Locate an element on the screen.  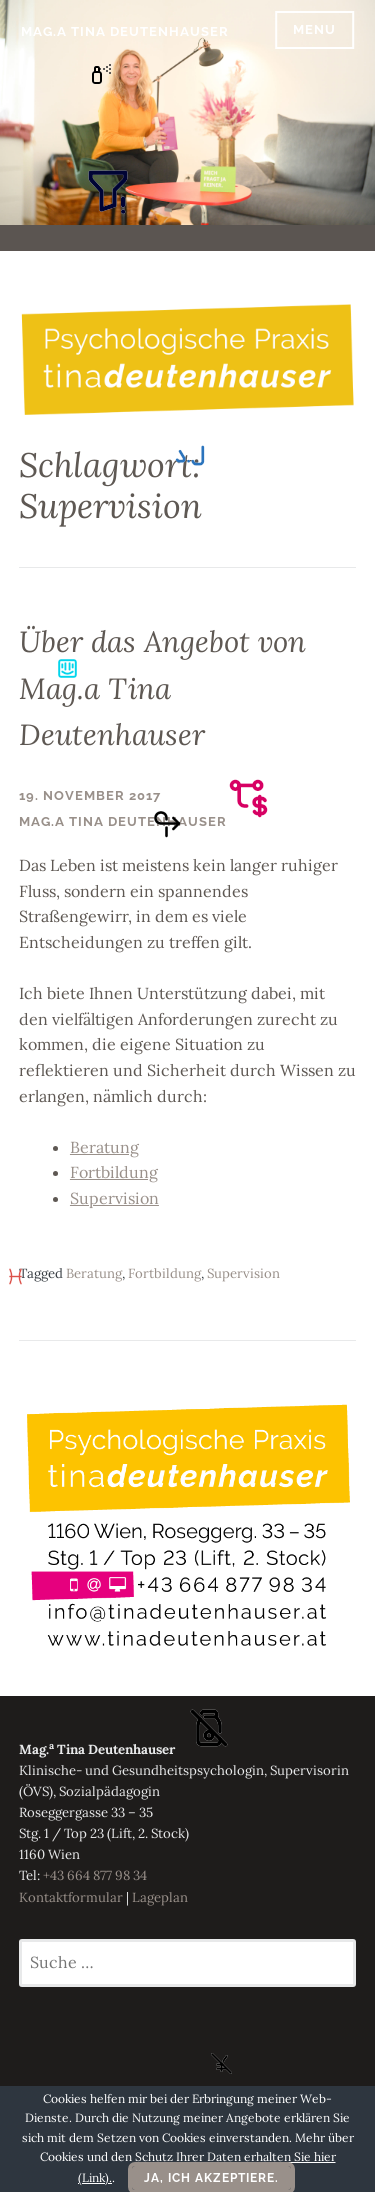
represents Libyan dinar currency is located at coordinates (190, 457).